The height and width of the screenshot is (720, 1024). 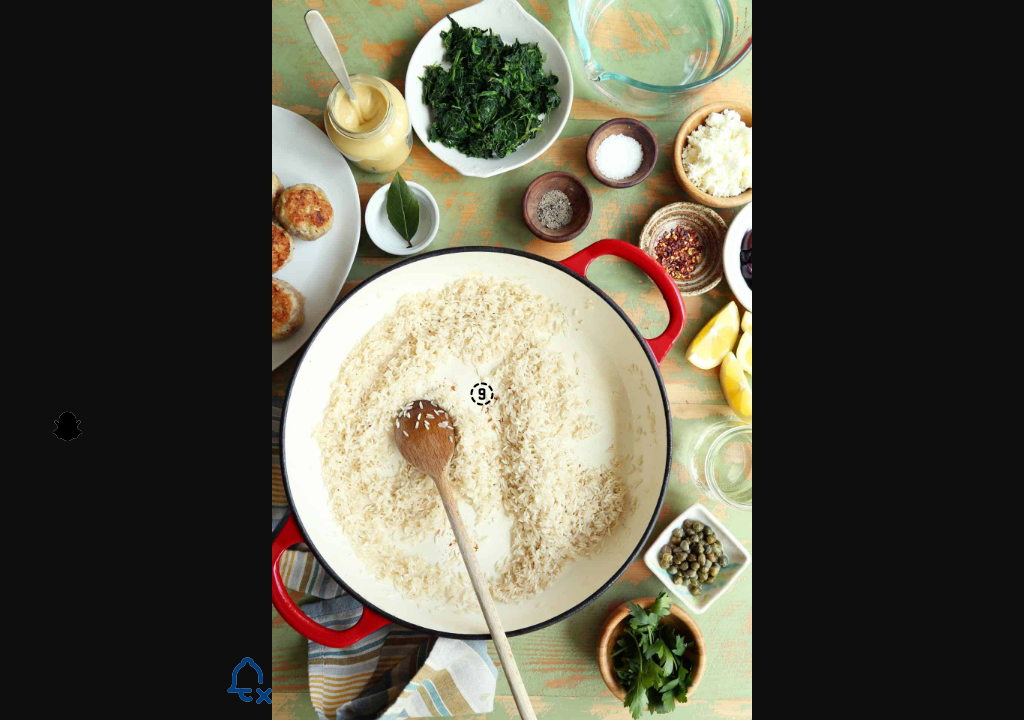 I want to click on indicates 9 items remaining or pending, so click(x=482, y=394).